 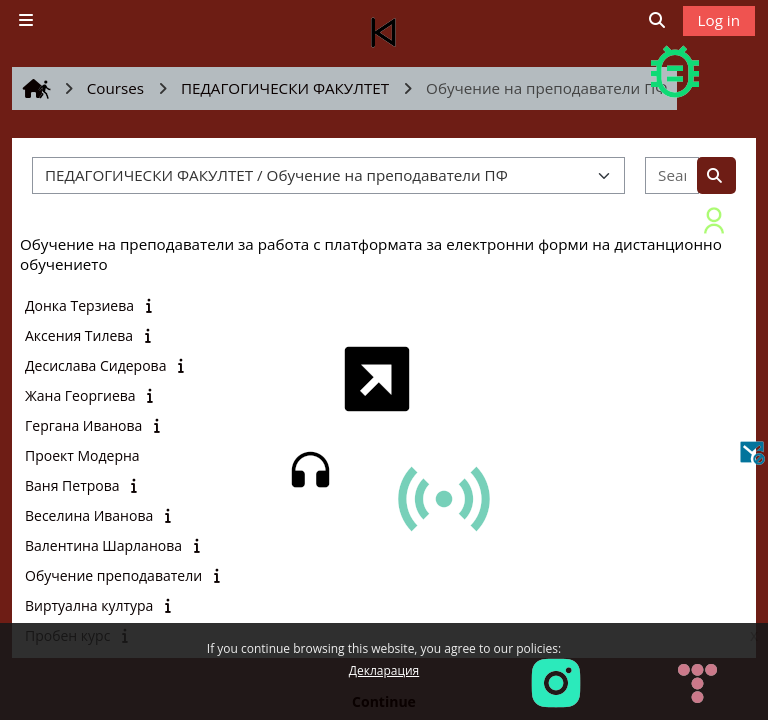 What do you see at coordinates (382, 32) in the screenshot?
I see `skip to previous track` at bounding box center [382, 32].